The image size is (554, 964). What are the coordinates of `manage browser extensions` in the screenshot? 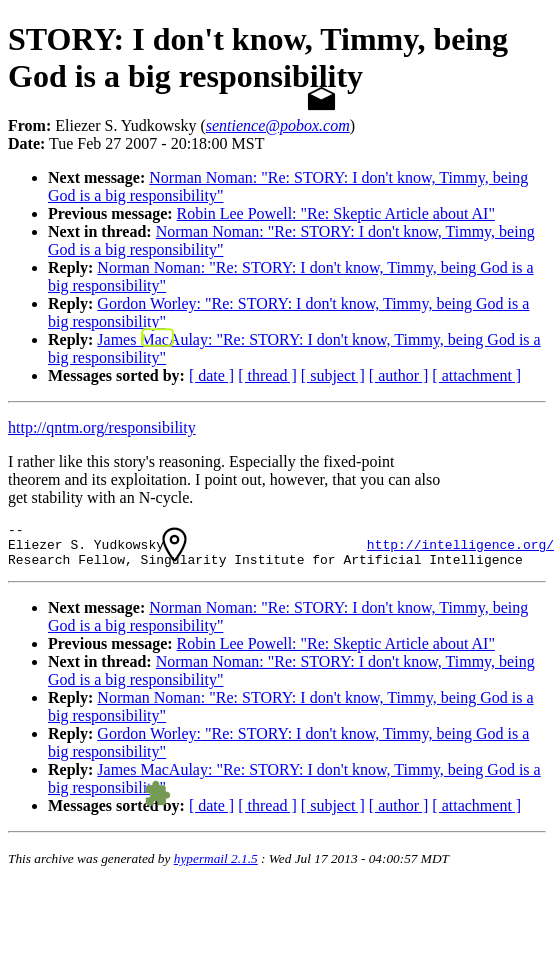 It's located at (158, 793).